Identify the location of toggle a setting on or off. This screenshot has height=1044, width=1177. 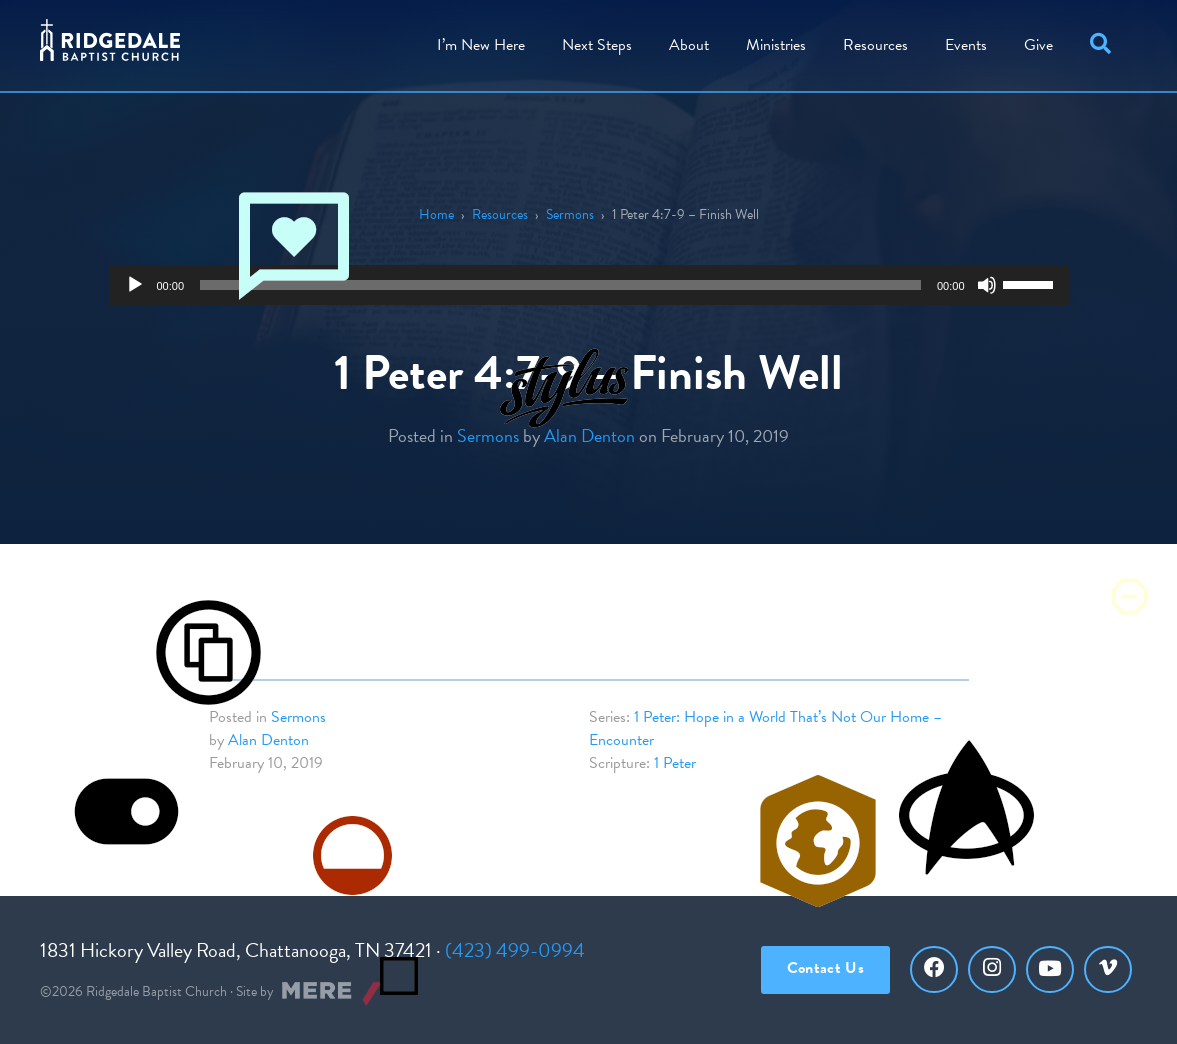
(126, 811).